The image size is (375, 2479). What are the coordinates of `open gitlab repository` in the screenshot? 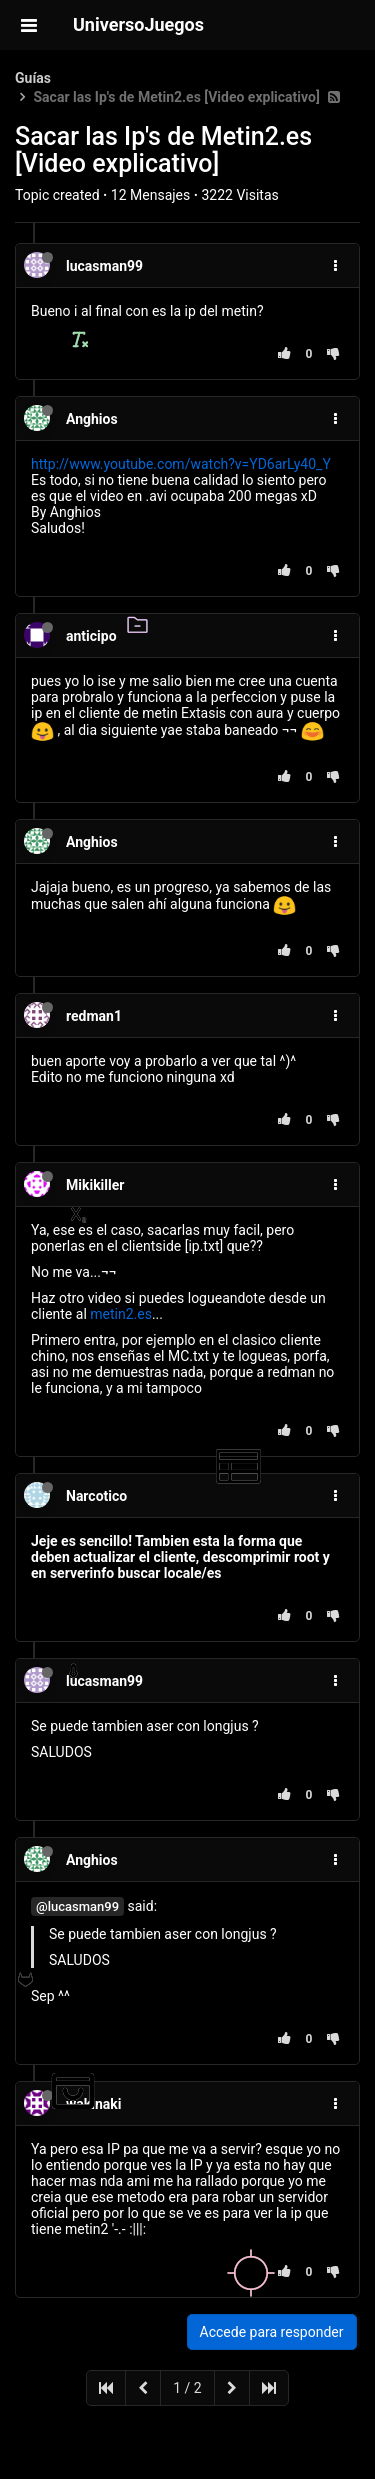 It's located at (25, 1979).